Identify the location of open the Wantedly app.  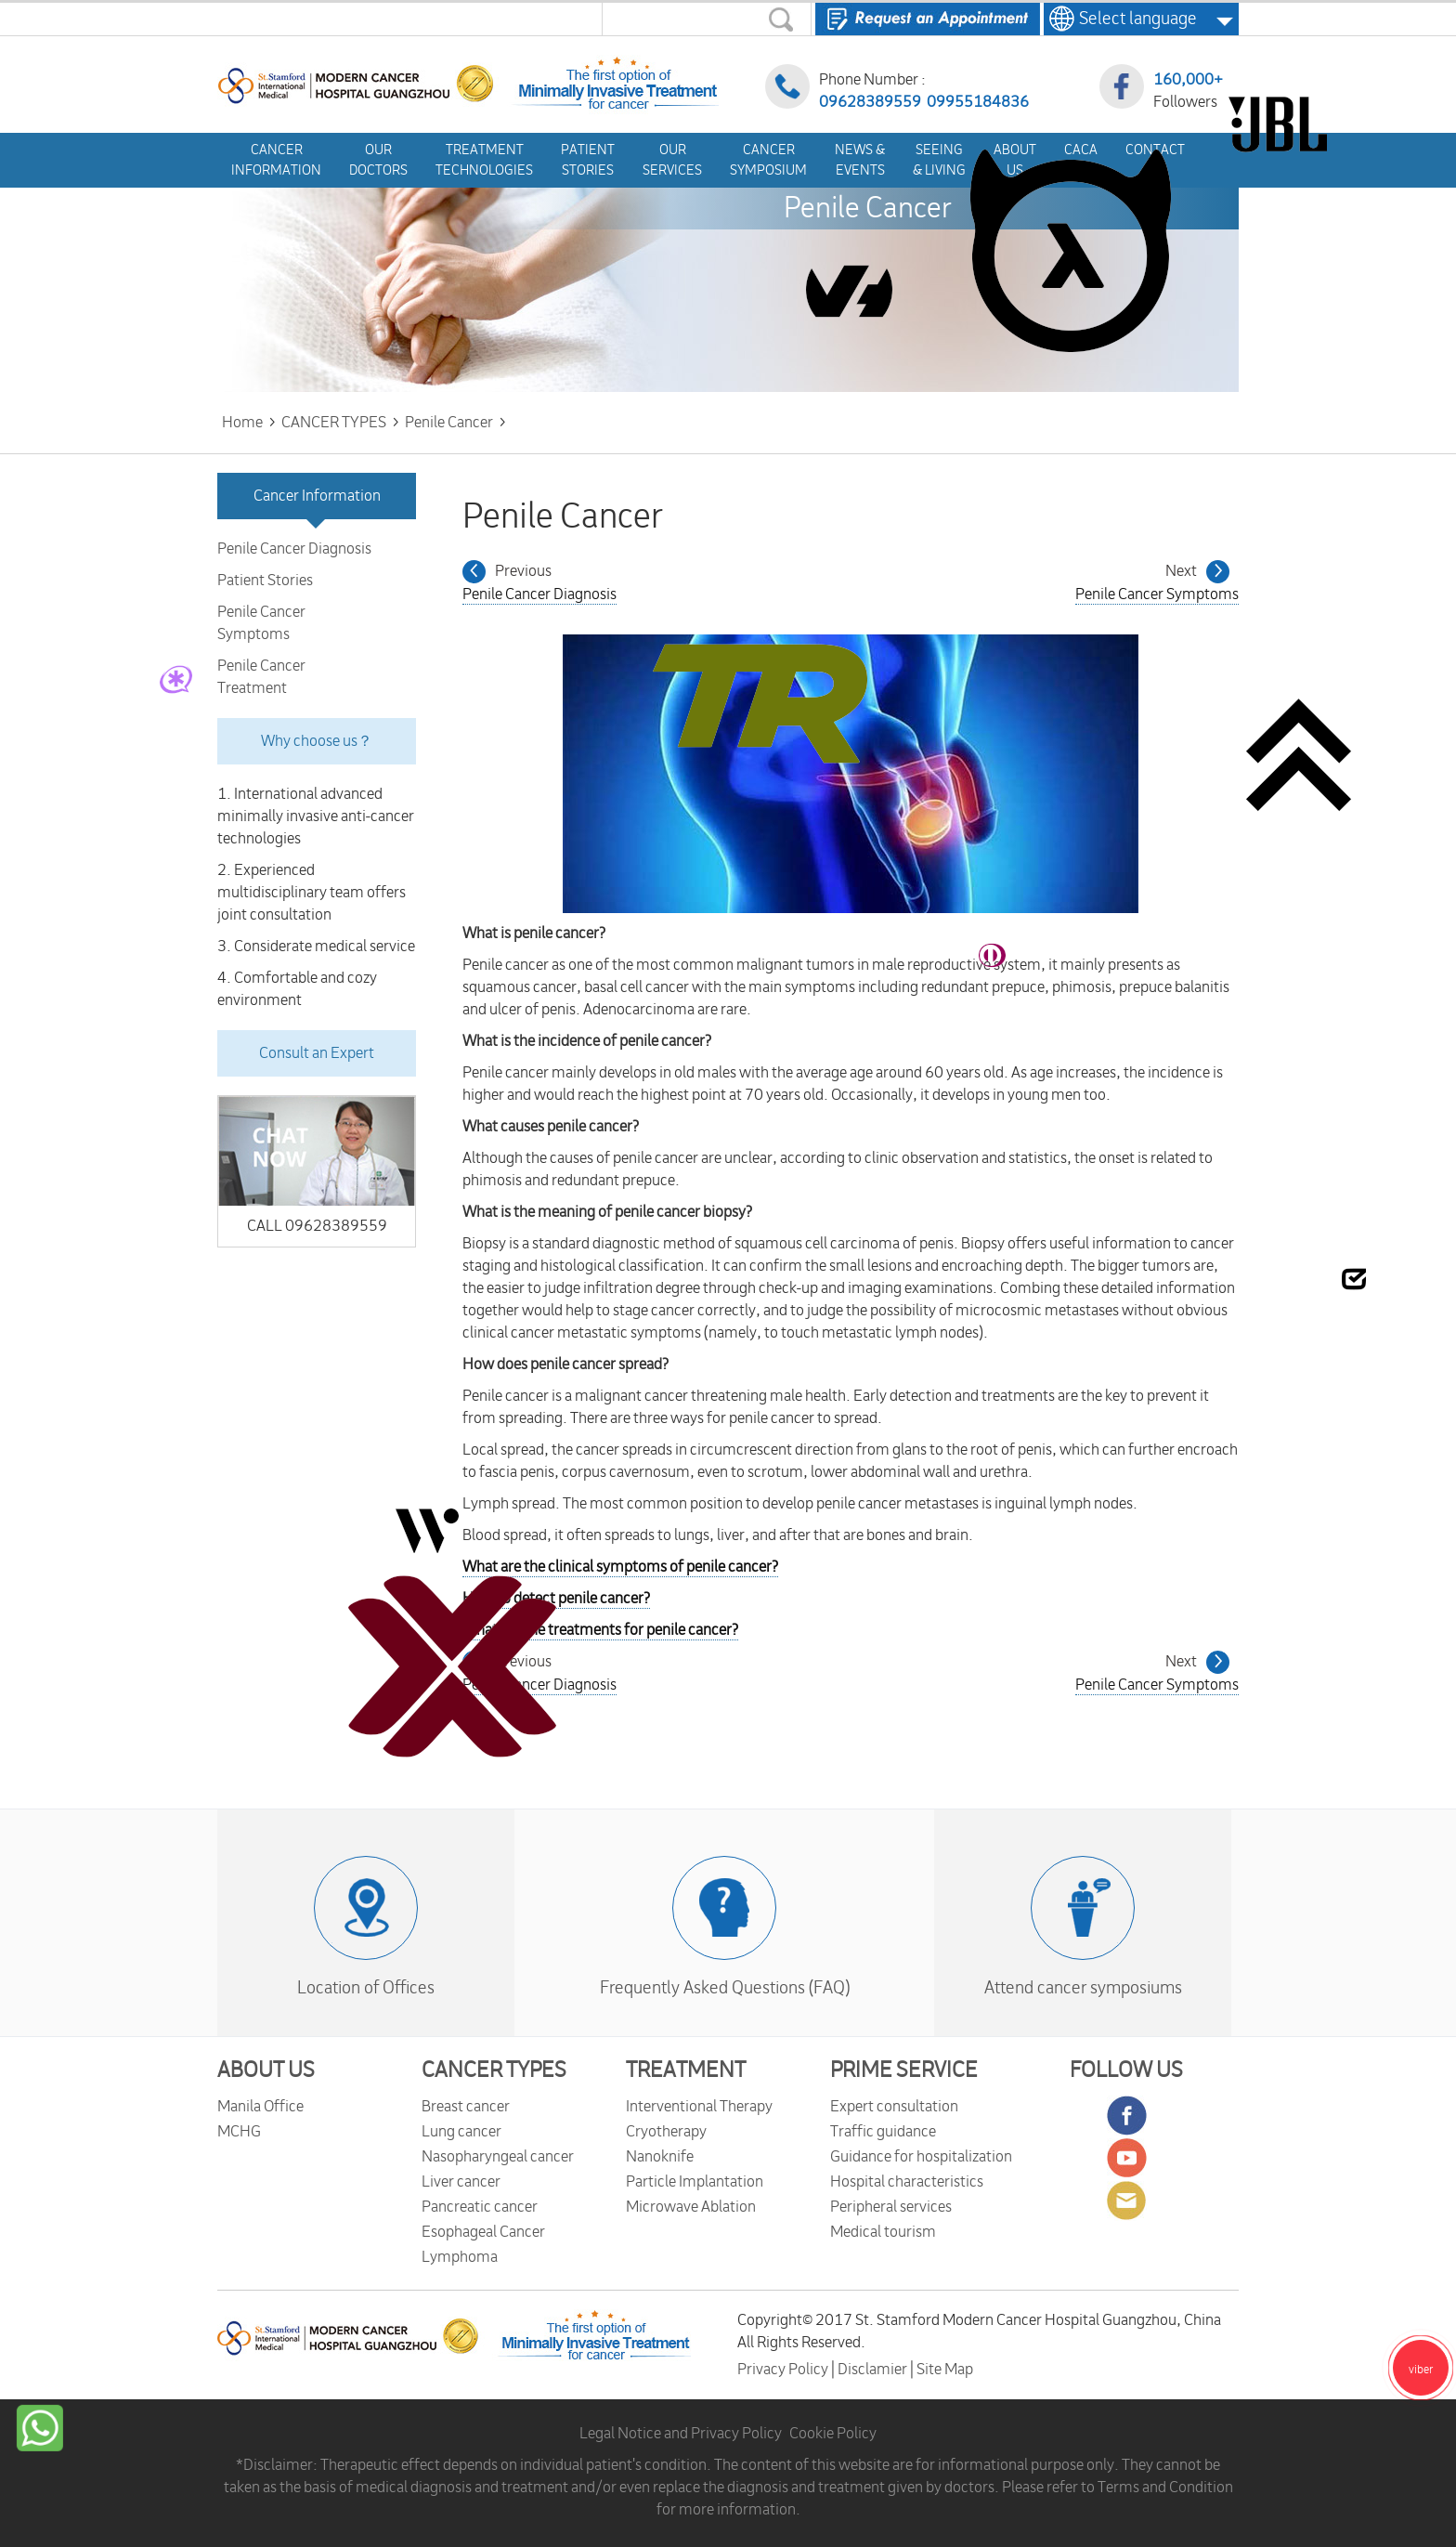
(427, 1531).